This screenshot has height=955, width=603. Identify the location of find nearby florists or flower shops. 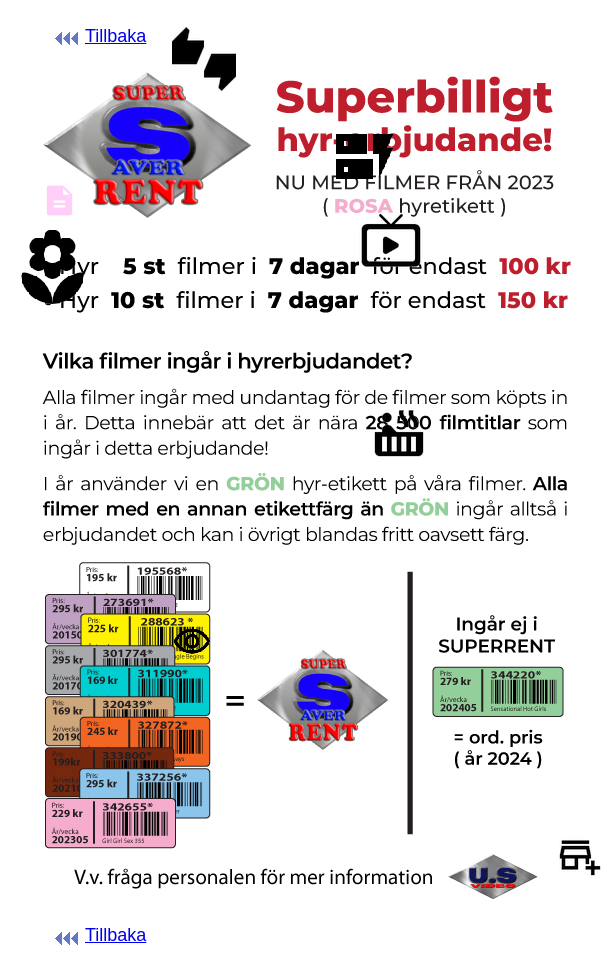
(52, 268).